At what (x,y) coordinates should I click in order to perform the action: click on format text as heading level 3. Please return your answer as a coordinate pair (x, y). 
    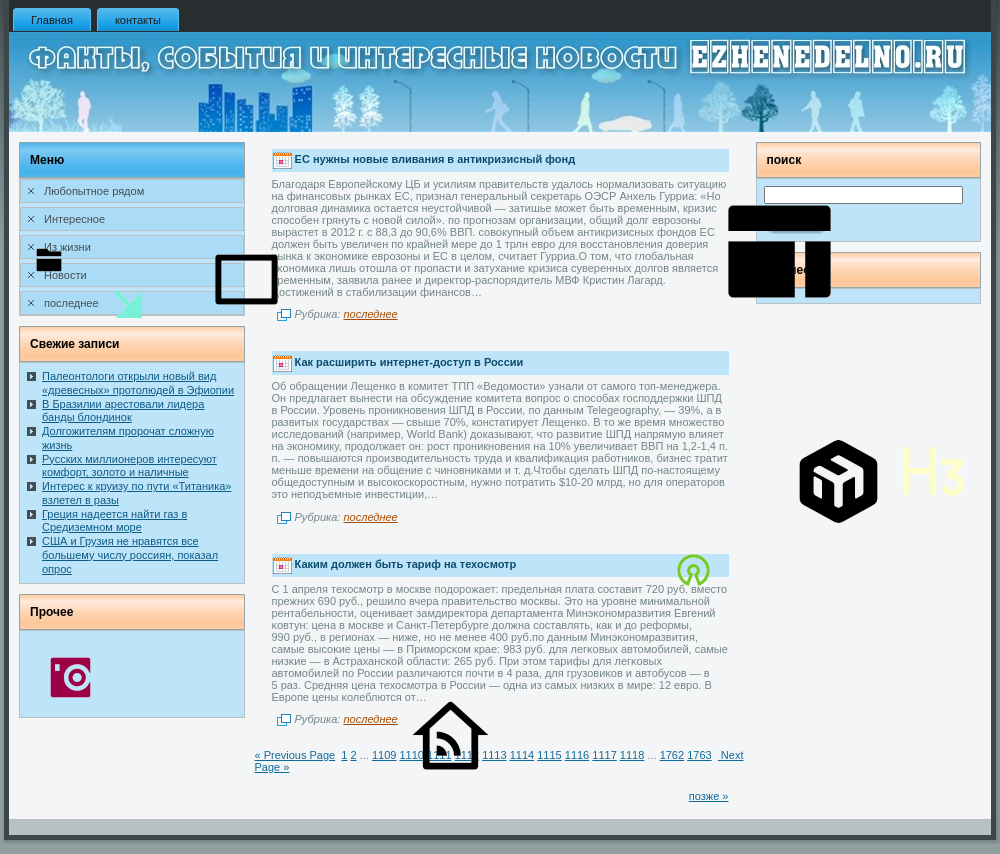
    Looking at the image, I should click on (933, 471).